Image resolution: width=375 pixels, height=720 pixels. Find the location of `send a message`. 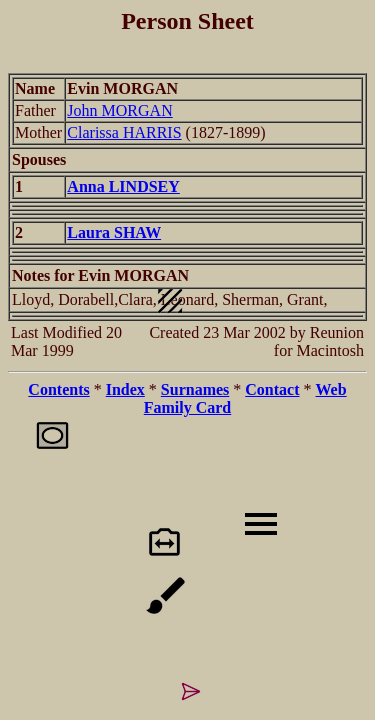

send a message is located at coordinates (190, 691).